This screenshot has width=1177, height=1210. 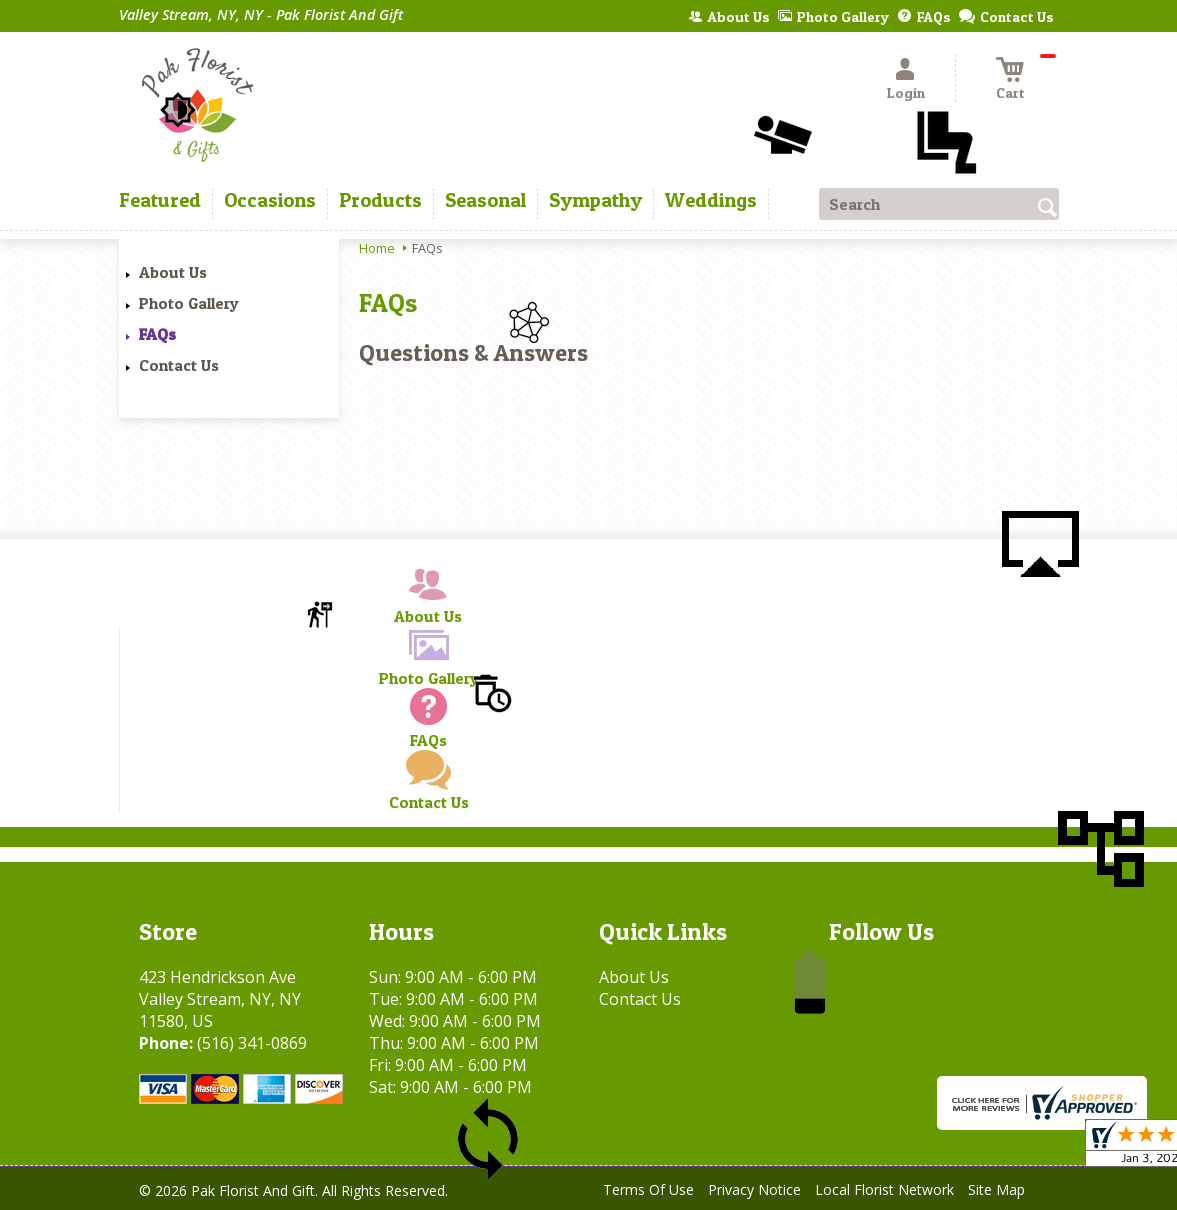 I want to click on stream content to an external display, so click(x=1040, y=542).